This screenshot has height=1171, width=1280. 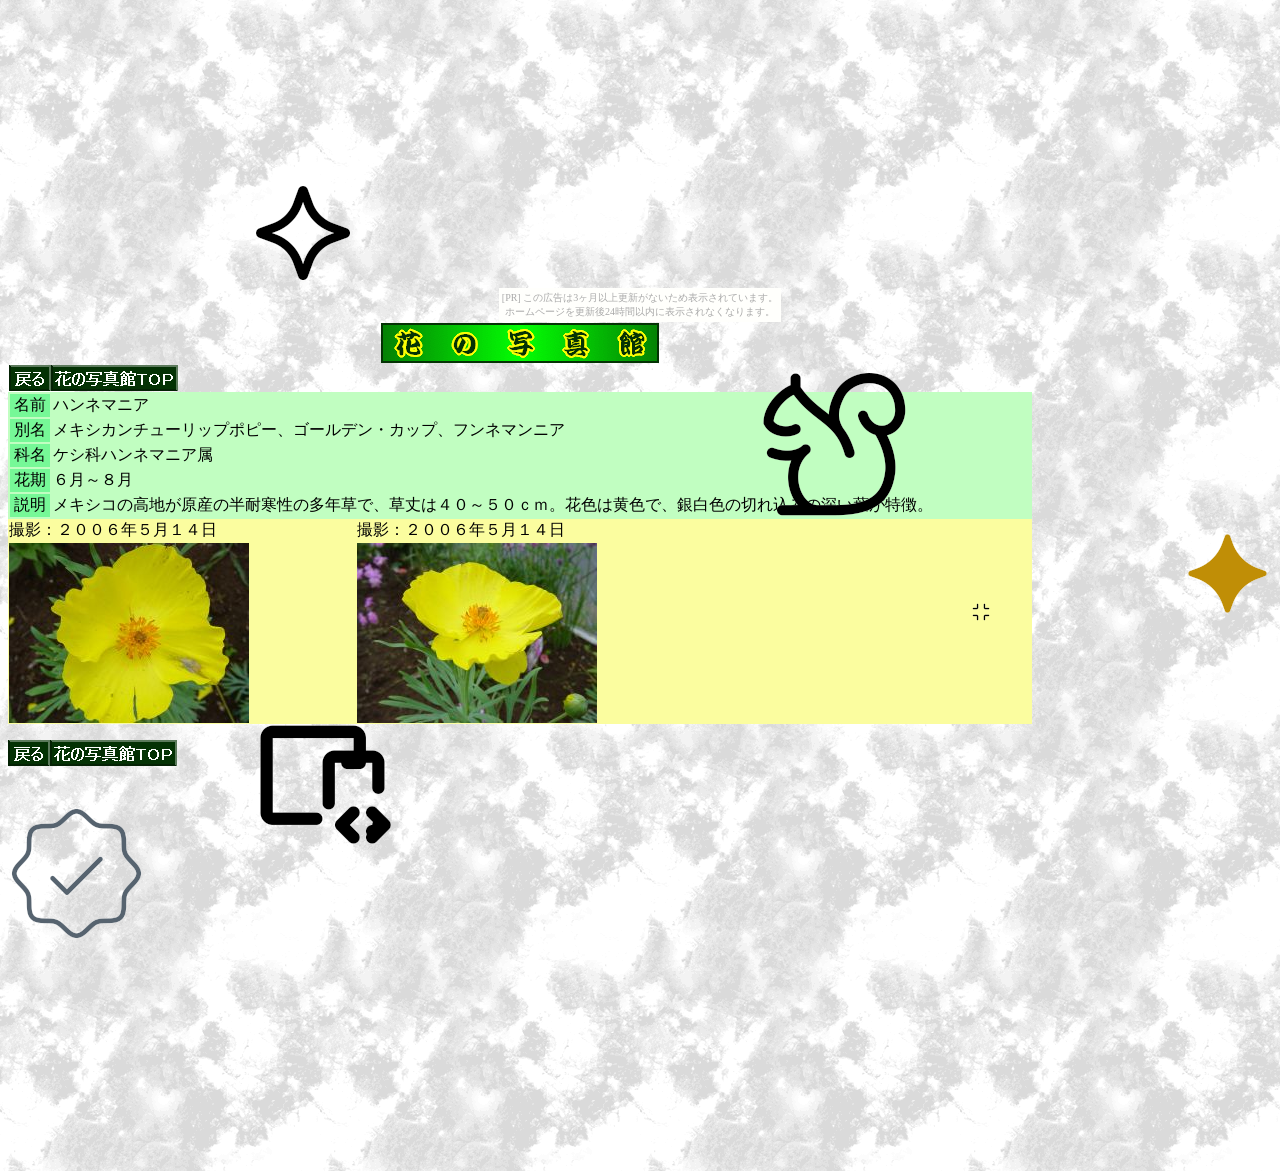 I want to click on access developer tools across devices, so click(x=322, y=781).